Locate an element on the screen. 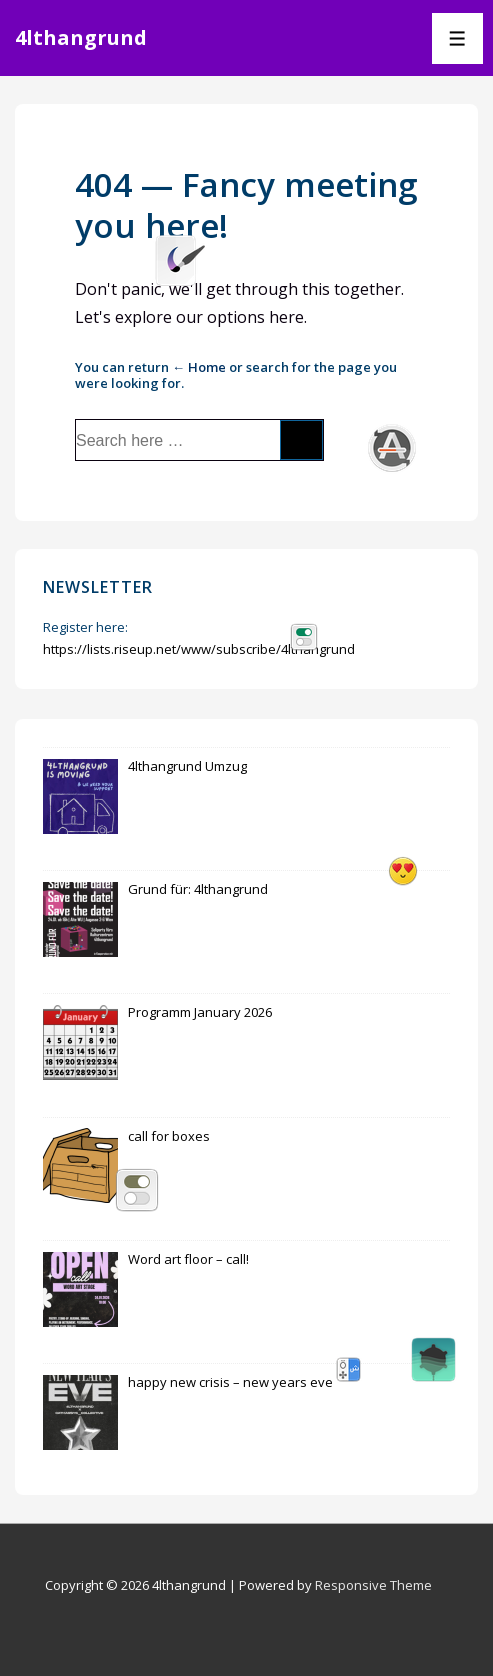 The width and height of the screenshot is (493, 1676). check for available software updates is located at coordinates (392, 448).